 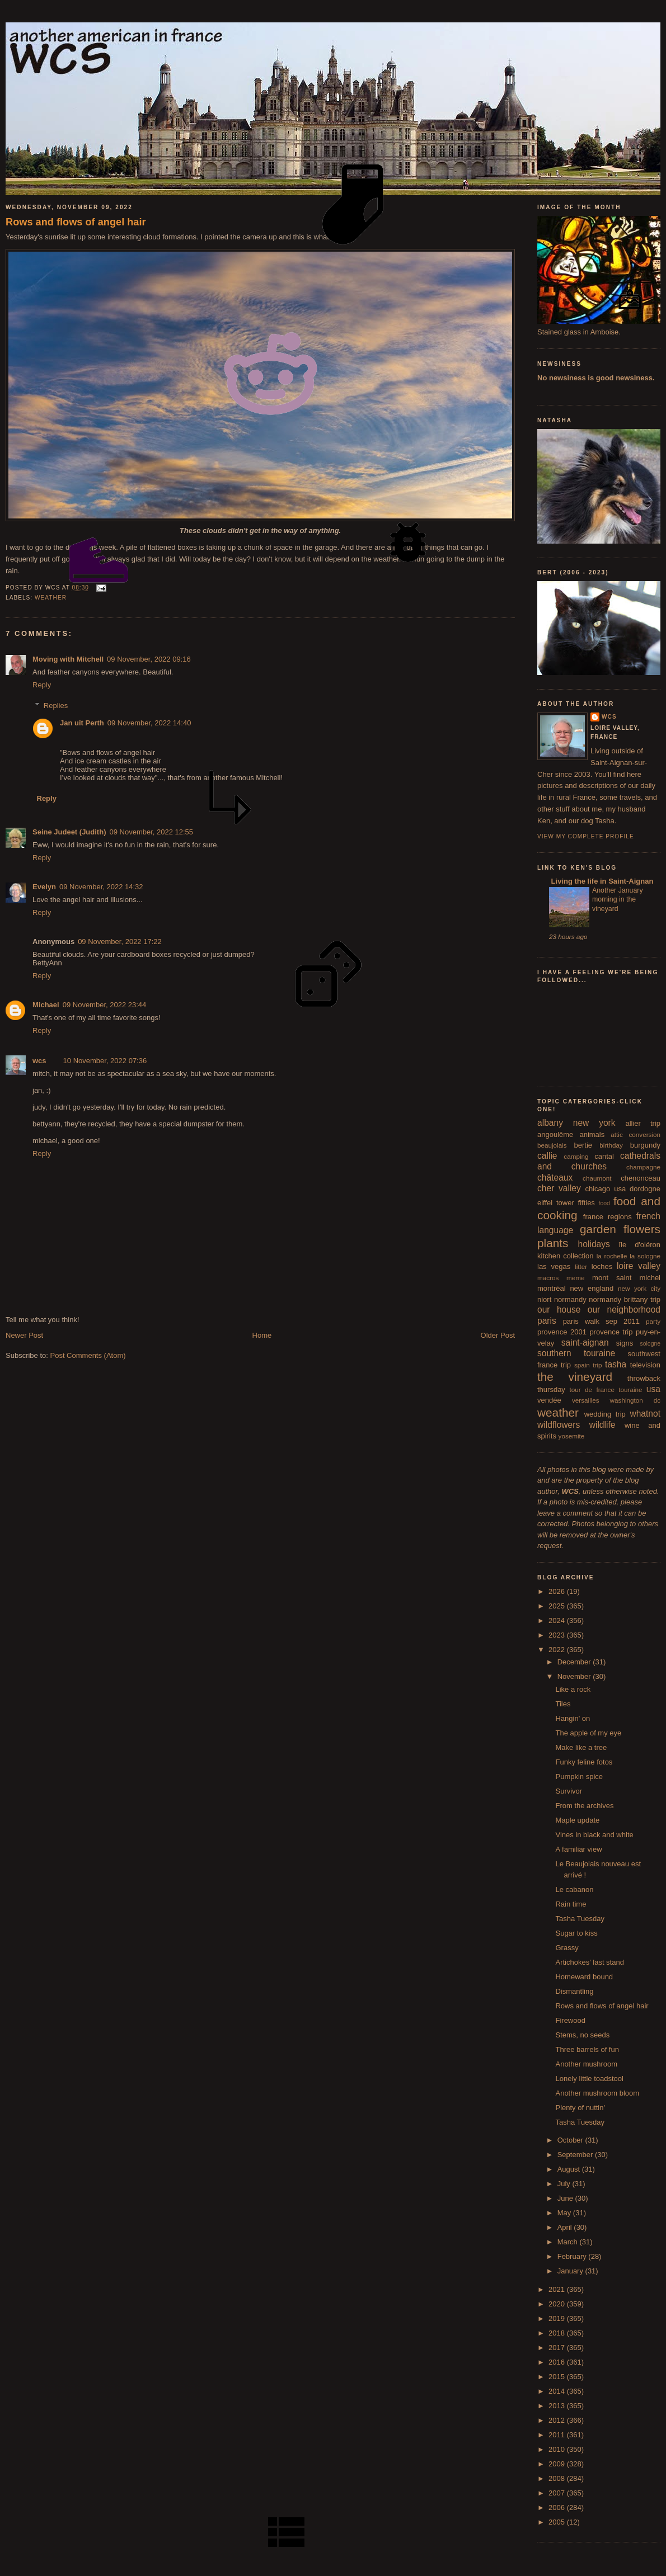 I want to click on view birthday or celebration reminders, so click(x=630, y=299).